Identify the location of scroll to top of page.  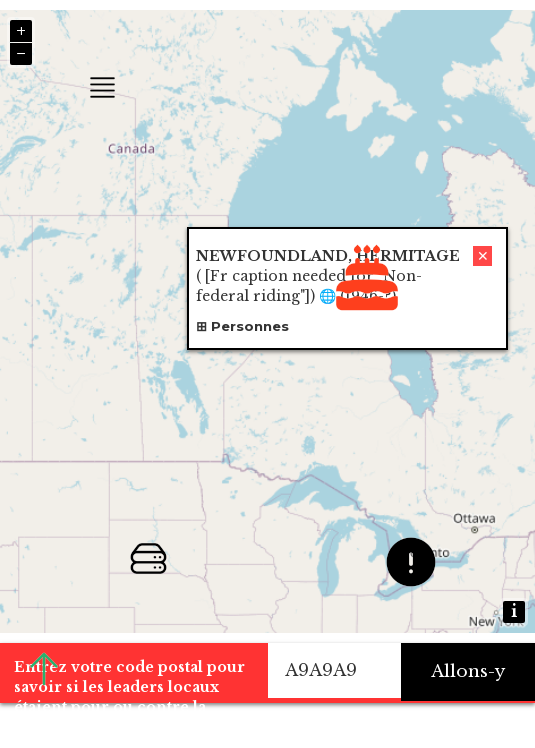
(44, 669).